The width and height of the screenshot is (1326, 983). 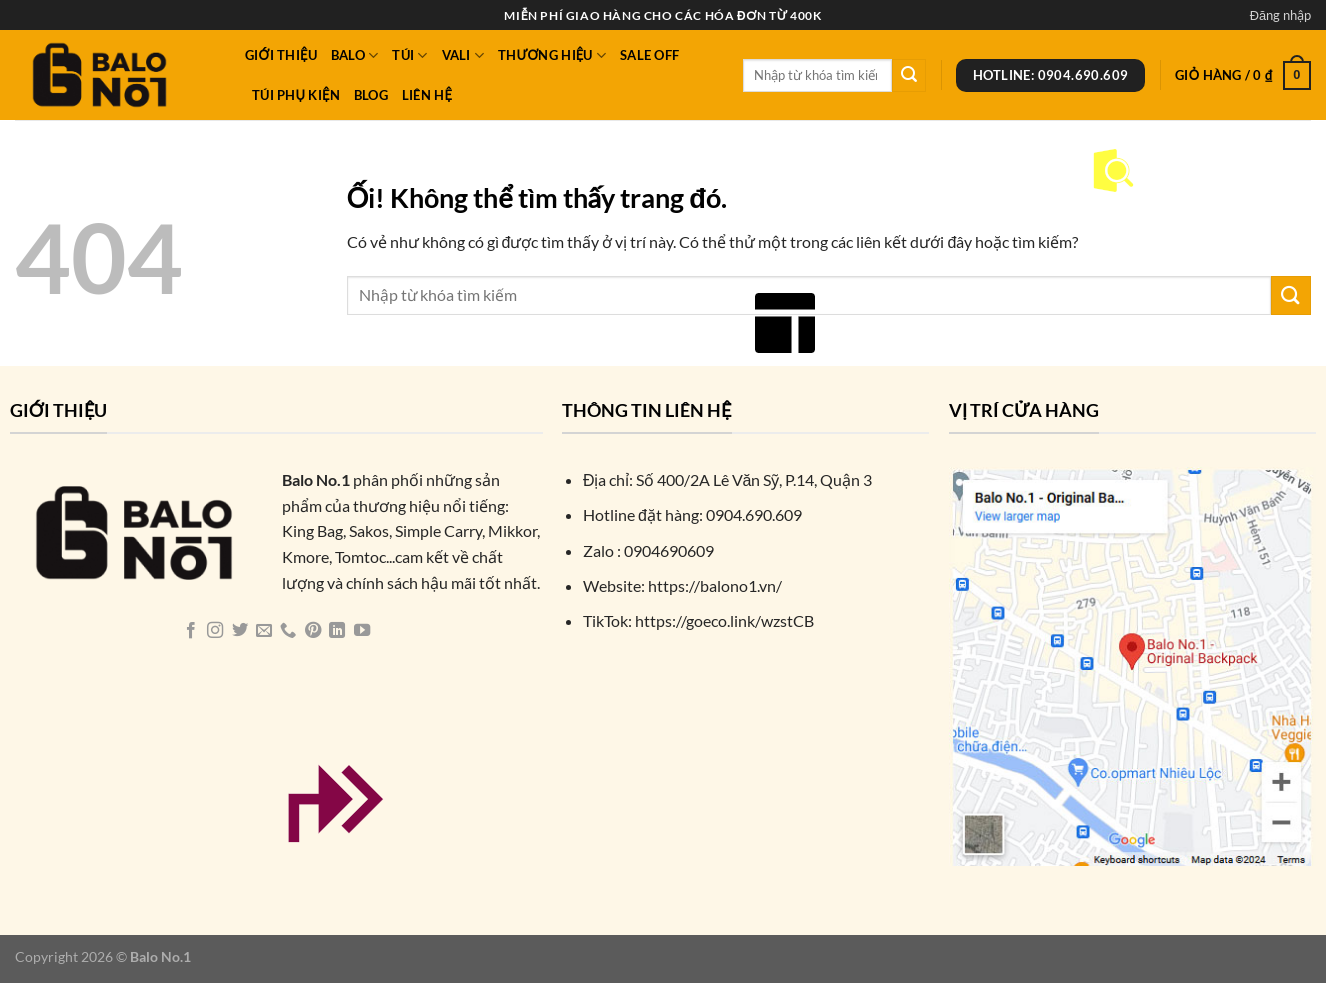 I want to click on quick look logo - preview files without opening them, so click(x=1113, y=170).